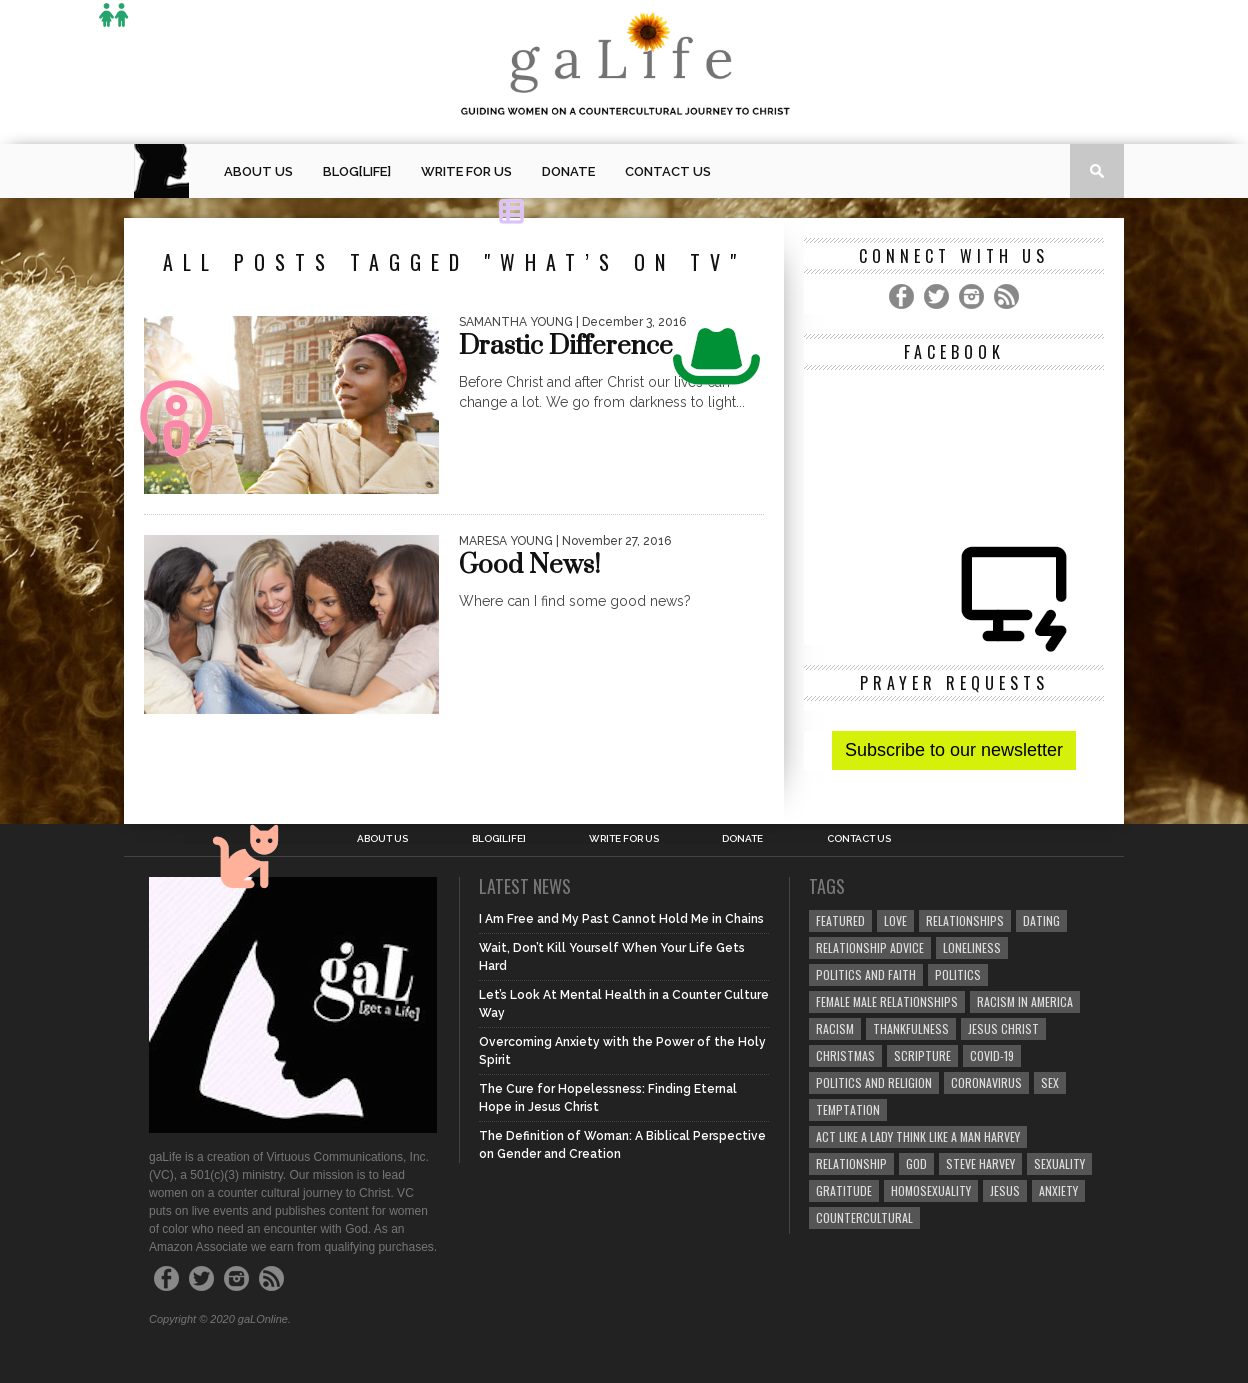 The image size is (1248, 1383). What do you see at coordinates (114, 15) in the screenshot?
I see `indicates child-friendly or family content` at bounding box center [114, 15].